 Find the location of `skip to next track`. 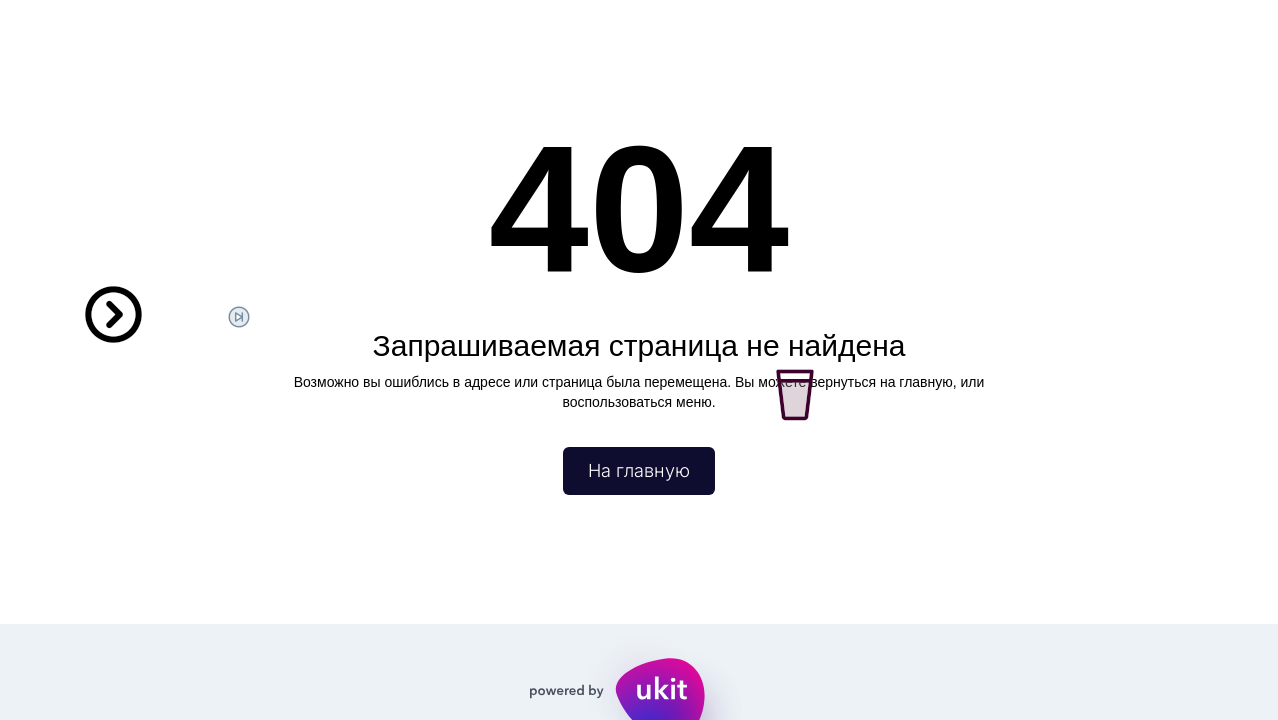

skip to next track is located at coordinates (239, 317).